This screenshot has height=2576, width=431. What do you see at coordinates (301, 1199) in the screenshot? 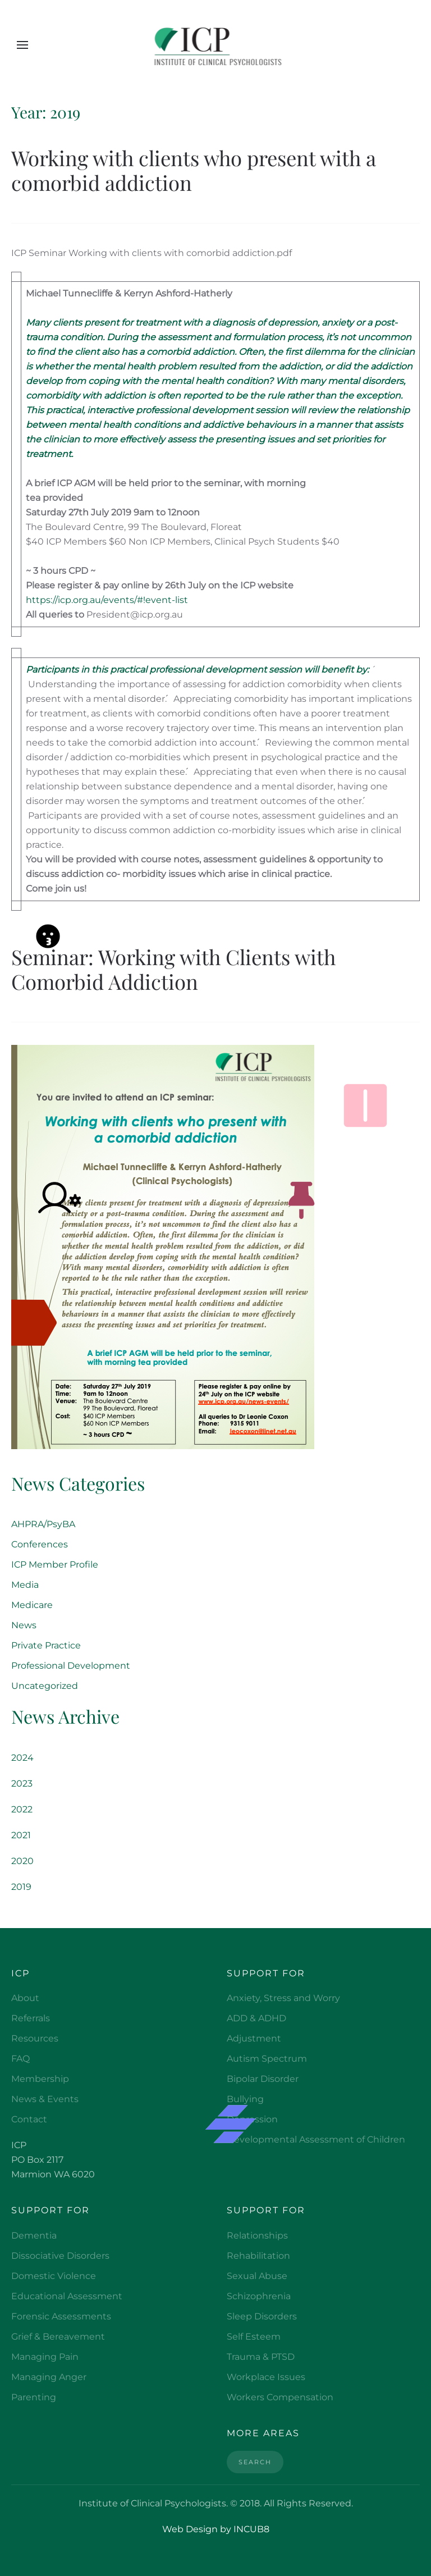
I see `pin an item to keep it visible` at bounding box center [301, 1199].